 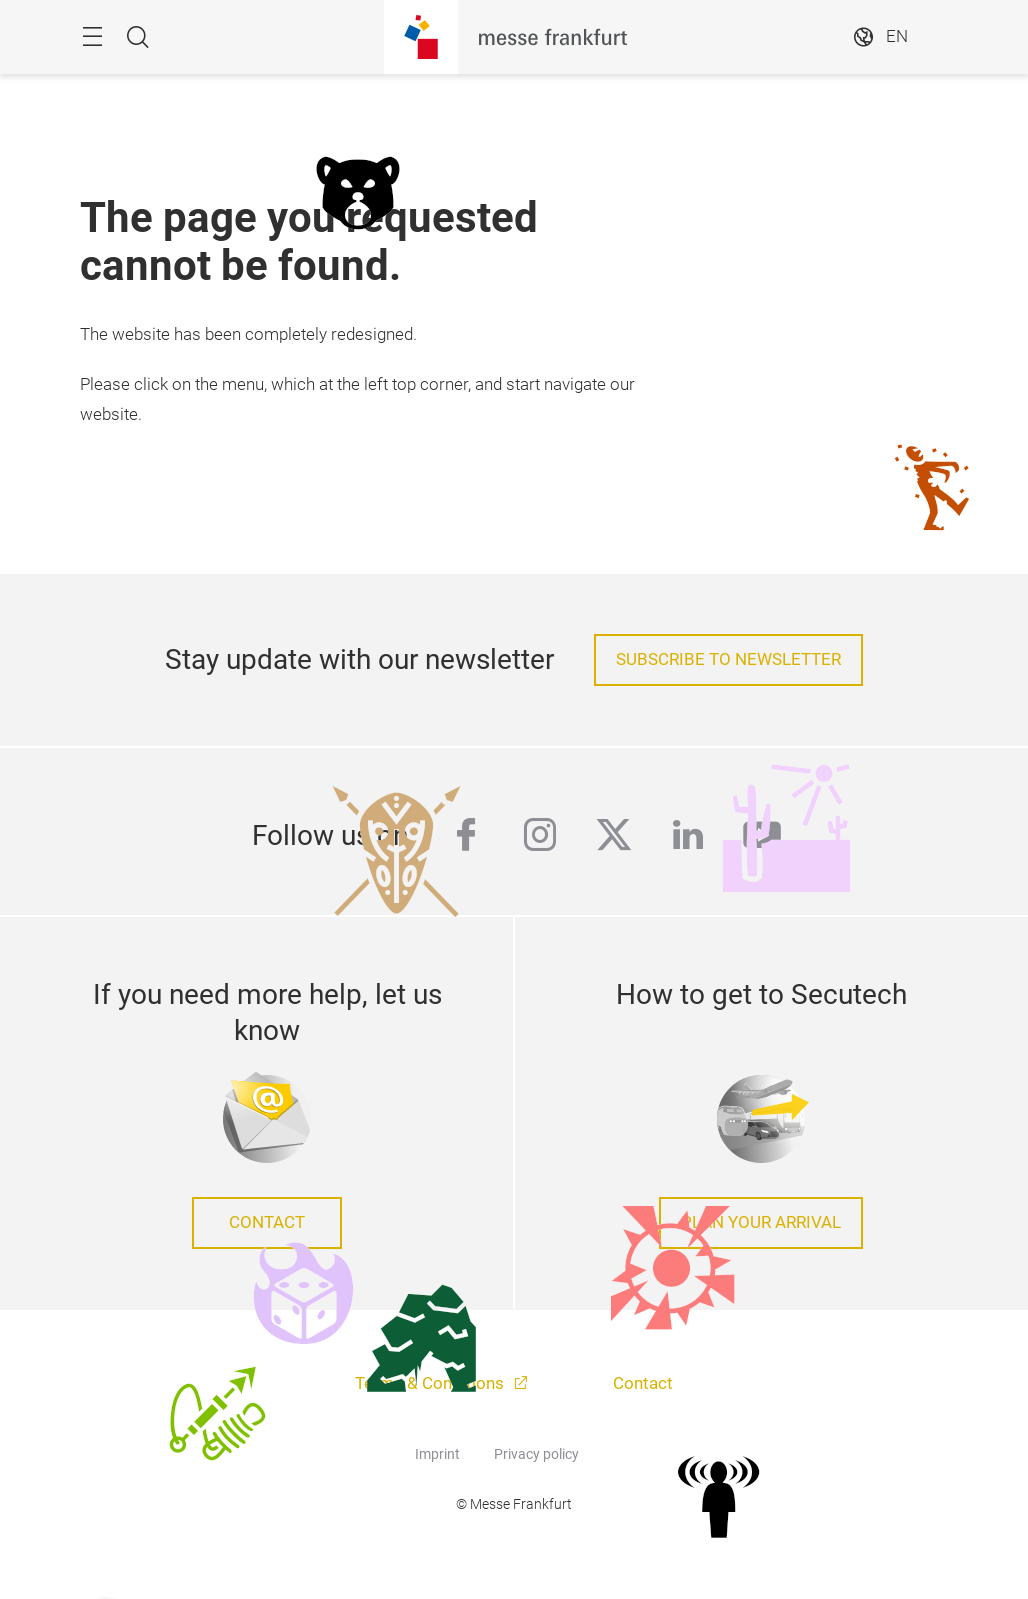 What do you see at coordinates (421, 1337) in the screenshot?
I see `enter a cave or underground area` at bounding box center [421, 1337].